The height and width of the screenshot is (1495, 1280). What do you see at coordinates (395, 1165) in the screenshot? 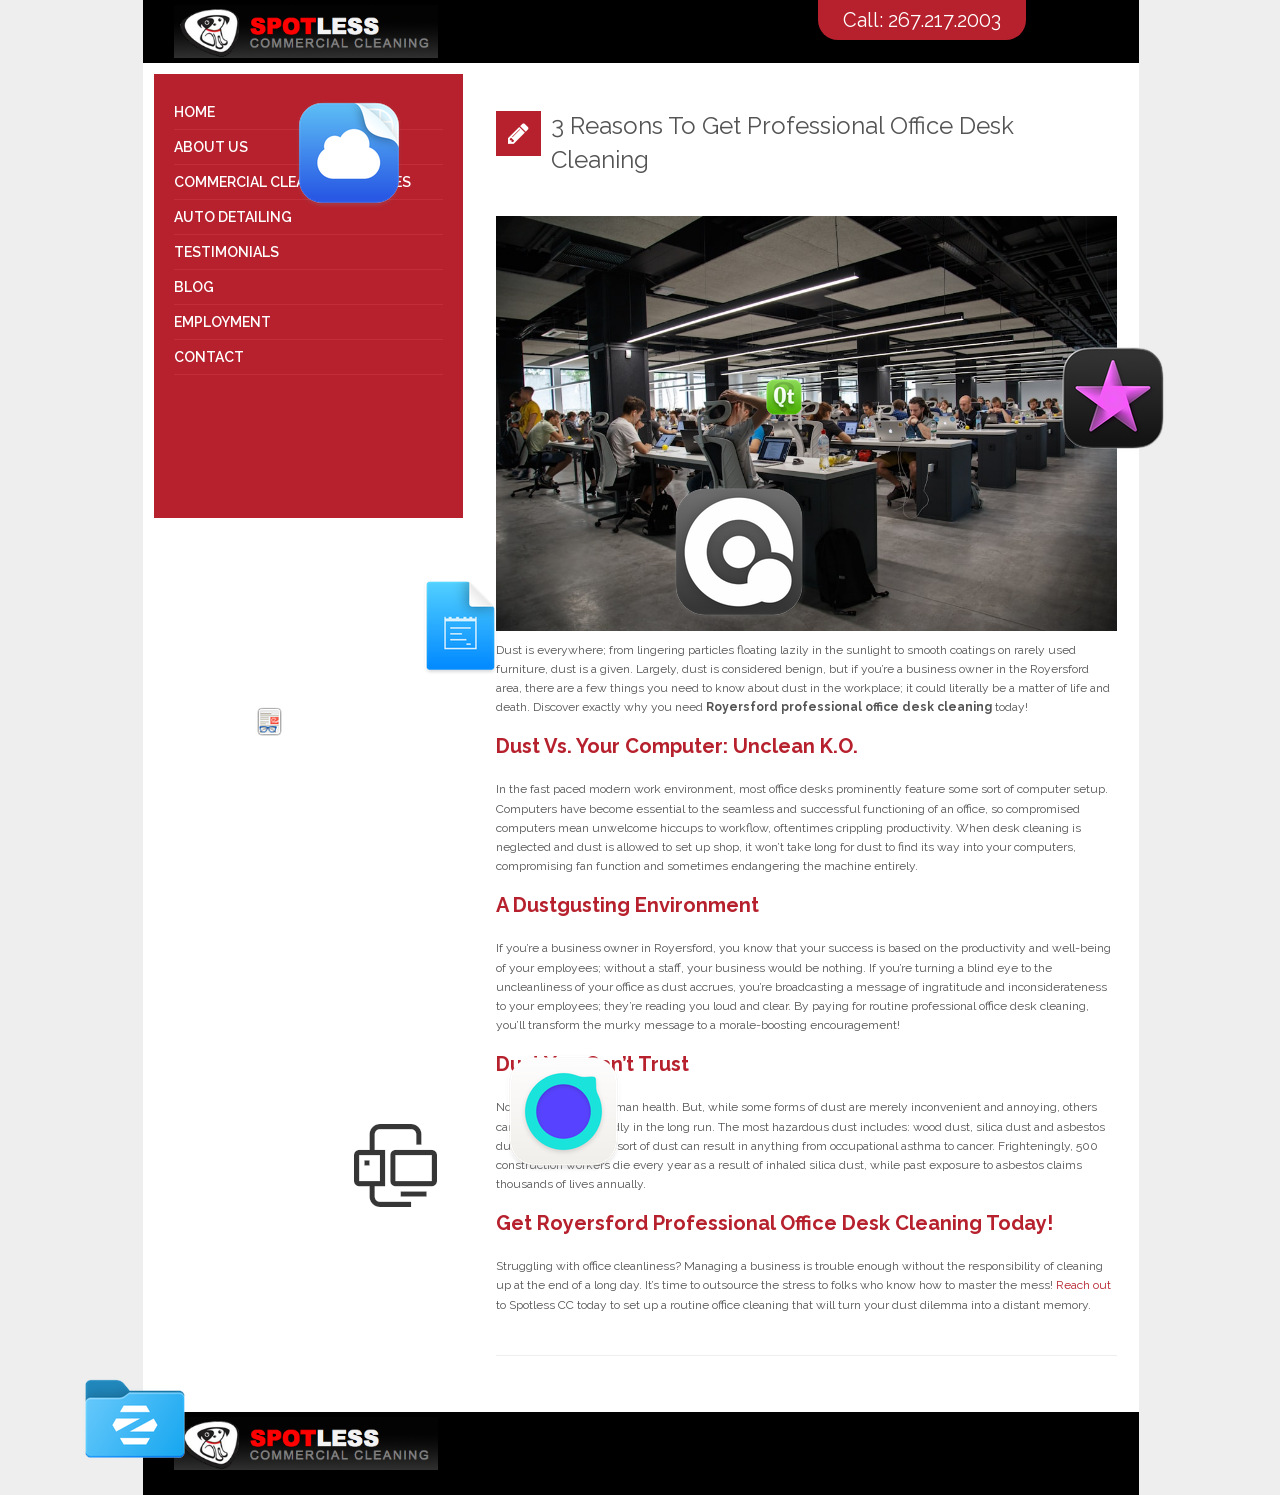
I see `manage connected devices and peripherals` at bounding box center [395, 1165].